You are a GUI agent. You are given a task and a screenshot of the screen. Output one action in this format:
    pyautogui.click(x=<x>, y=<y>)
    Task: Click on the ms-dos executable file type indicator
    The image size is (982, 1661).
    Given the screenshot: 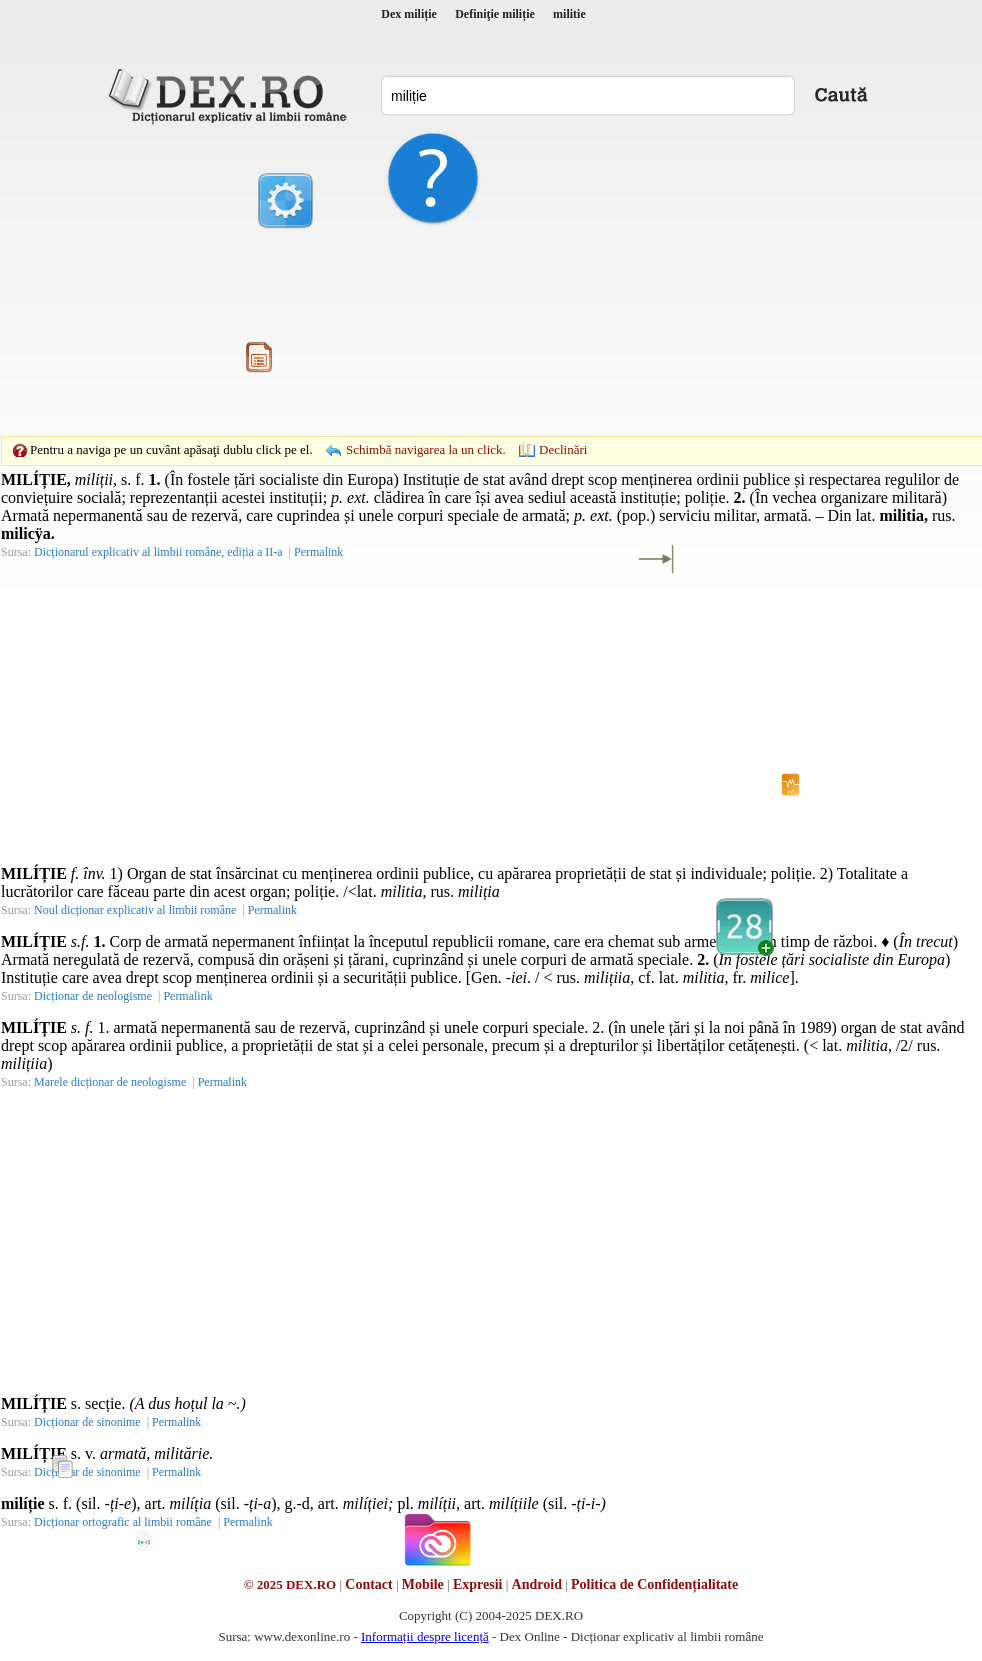 What is the action you would take?
    pyautogui.click(x=285, y=200)
    